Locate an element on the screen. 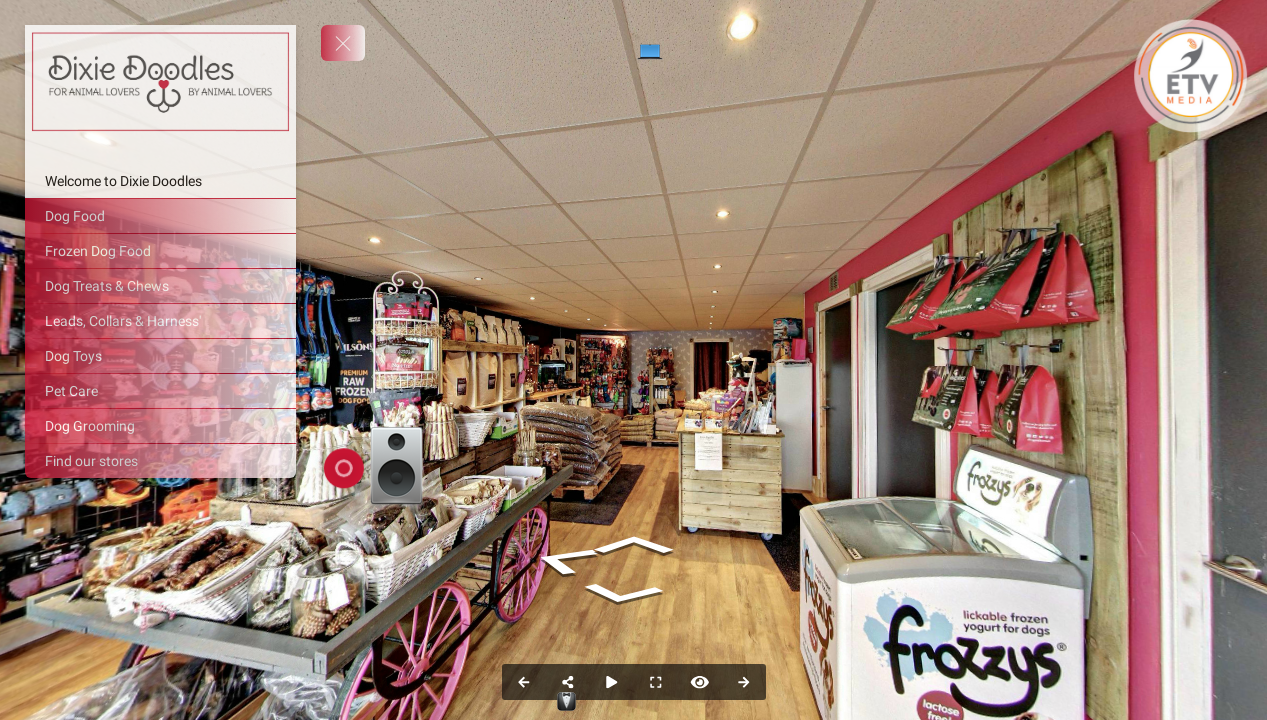 This screenshot has width=1267, height=720. indicates a macbook pro 16-inch device in system settings is located at coordinates (650, 51).